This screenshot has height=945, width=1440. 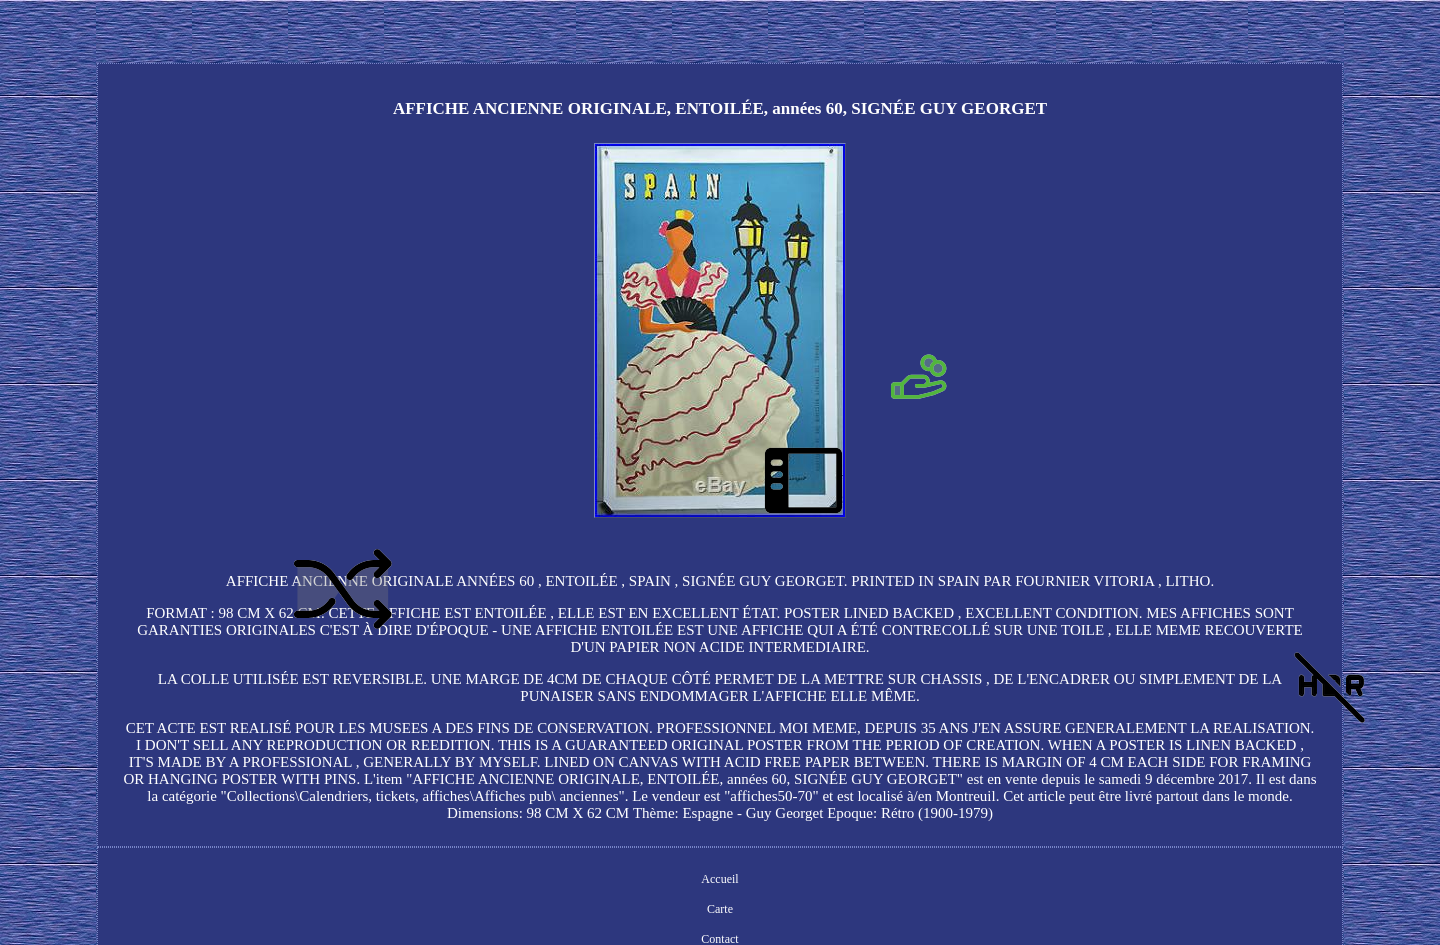 What do you see at coordinates (341, 589) in the screenshot?
I see `shuffle playlist or queue order` at bounding box center [341, 589].